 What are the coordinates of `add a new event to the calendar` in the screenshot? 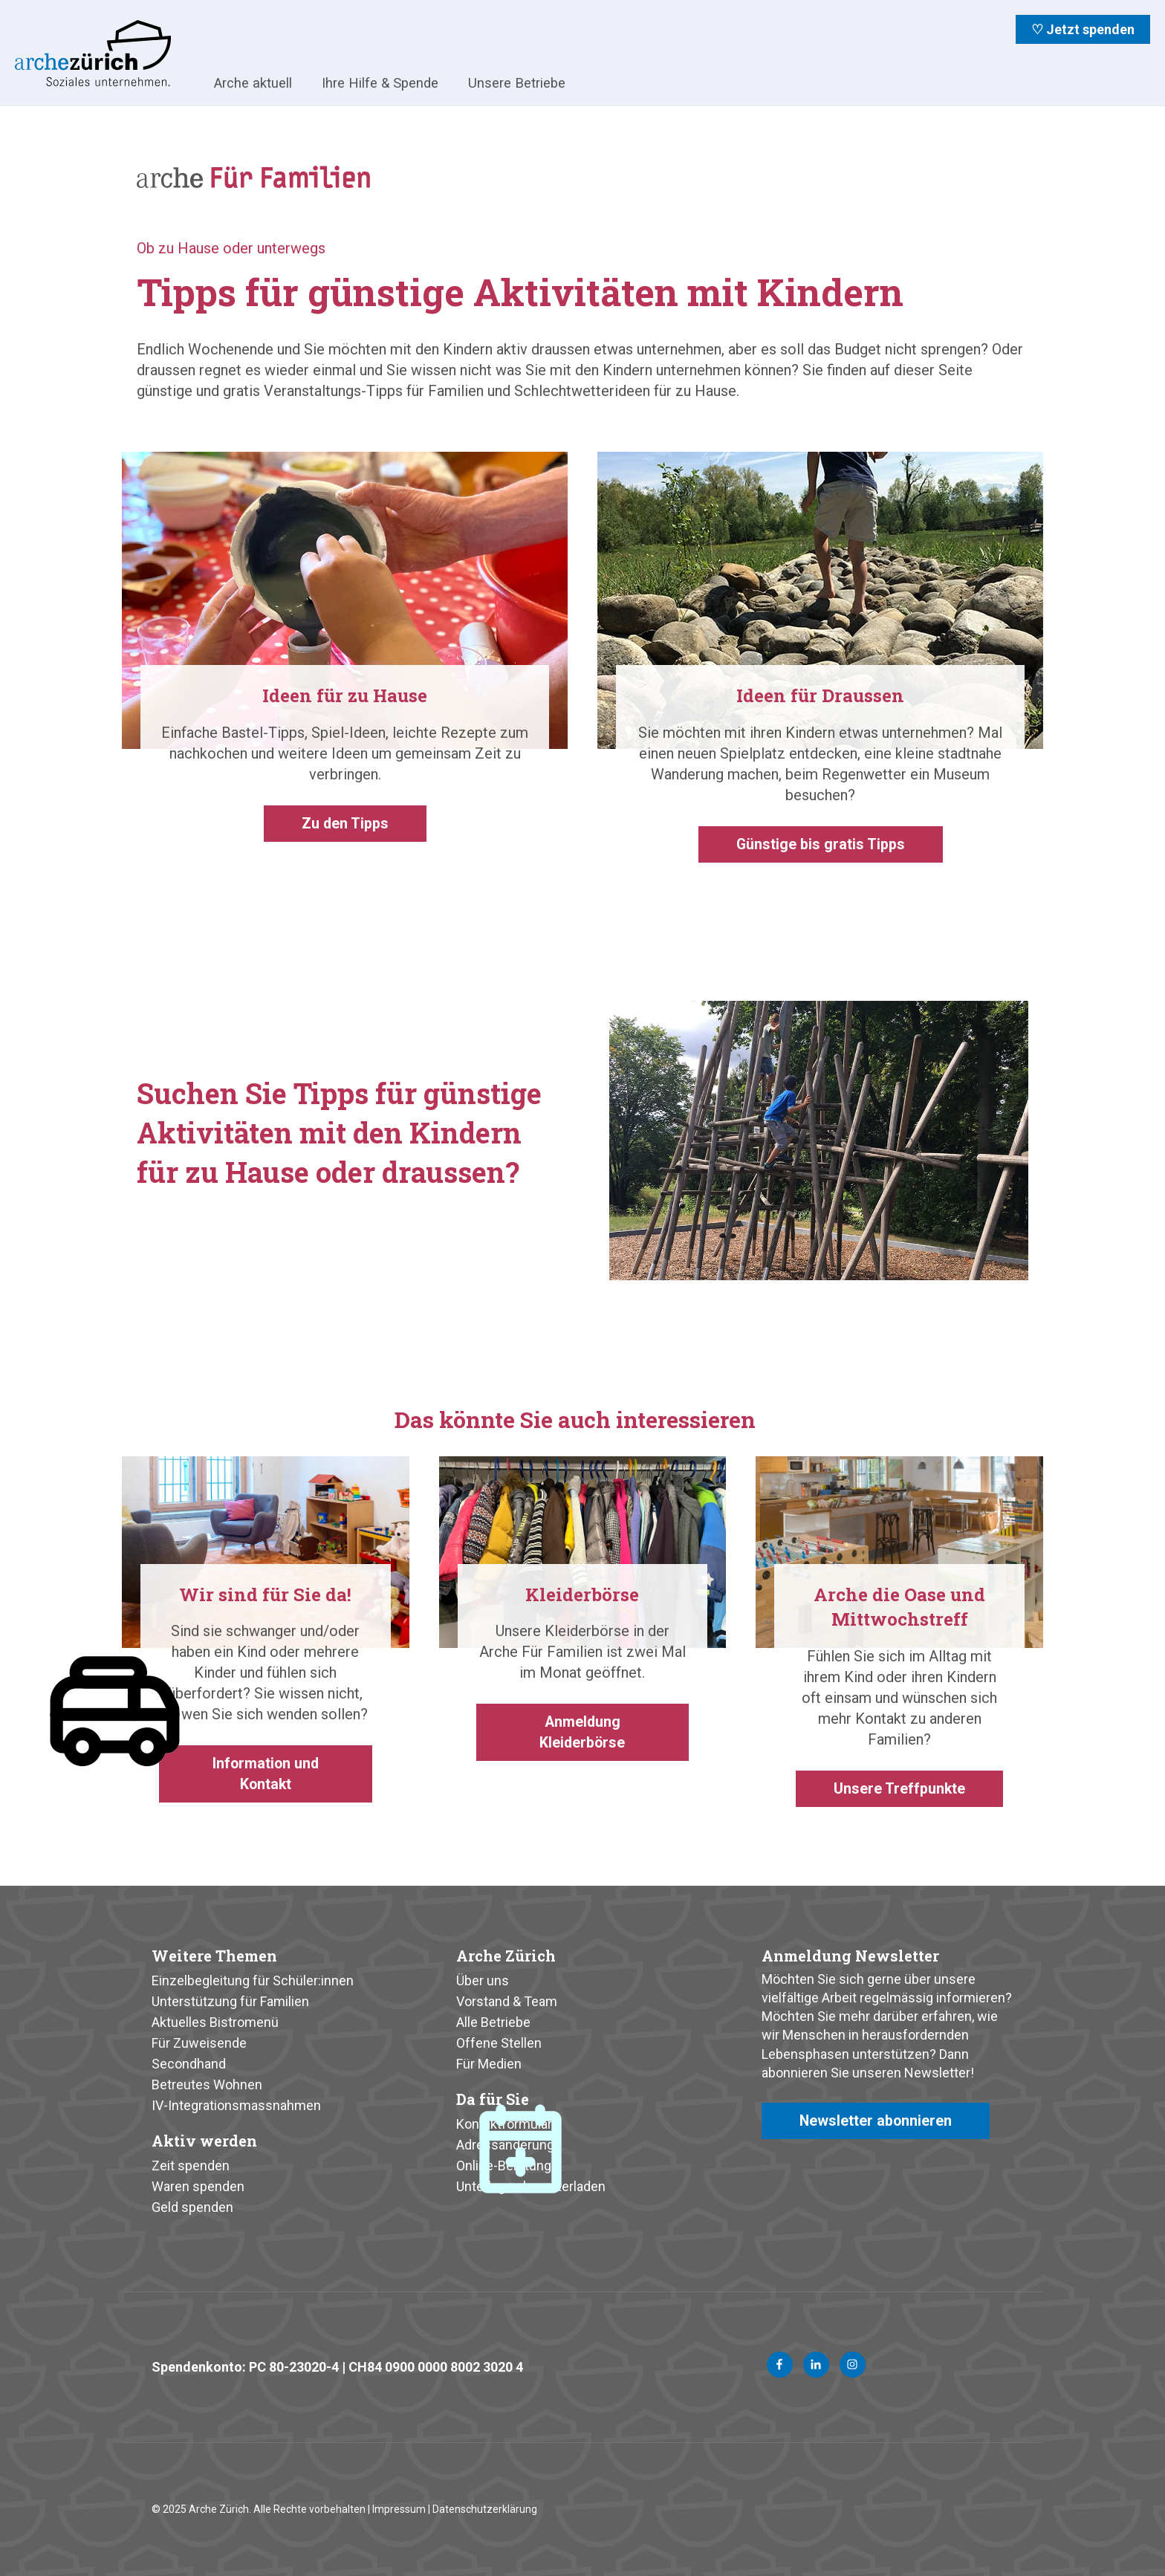 It's located at (520, 2152).